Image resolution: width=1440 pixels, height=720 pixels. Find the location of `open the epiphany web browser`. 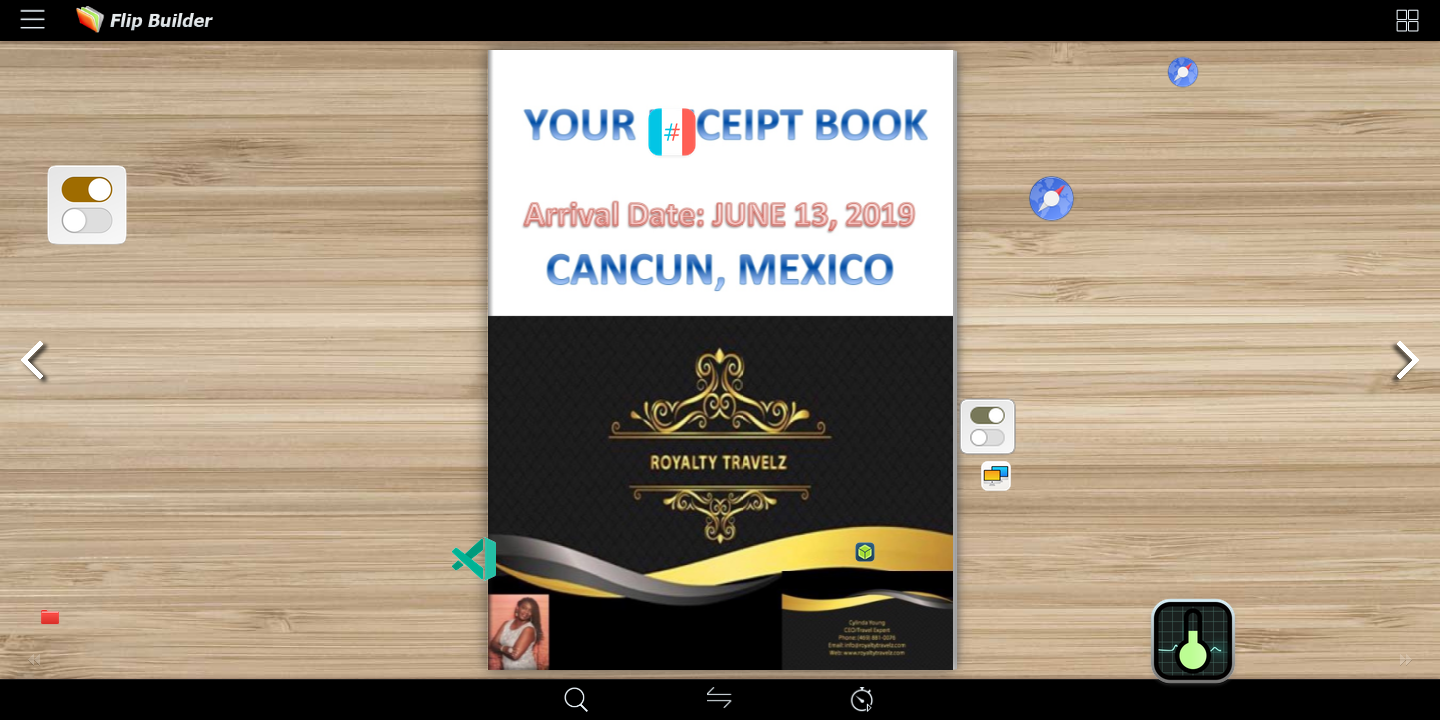

open the epiphany web browser is located at coordinates (1183, 72).